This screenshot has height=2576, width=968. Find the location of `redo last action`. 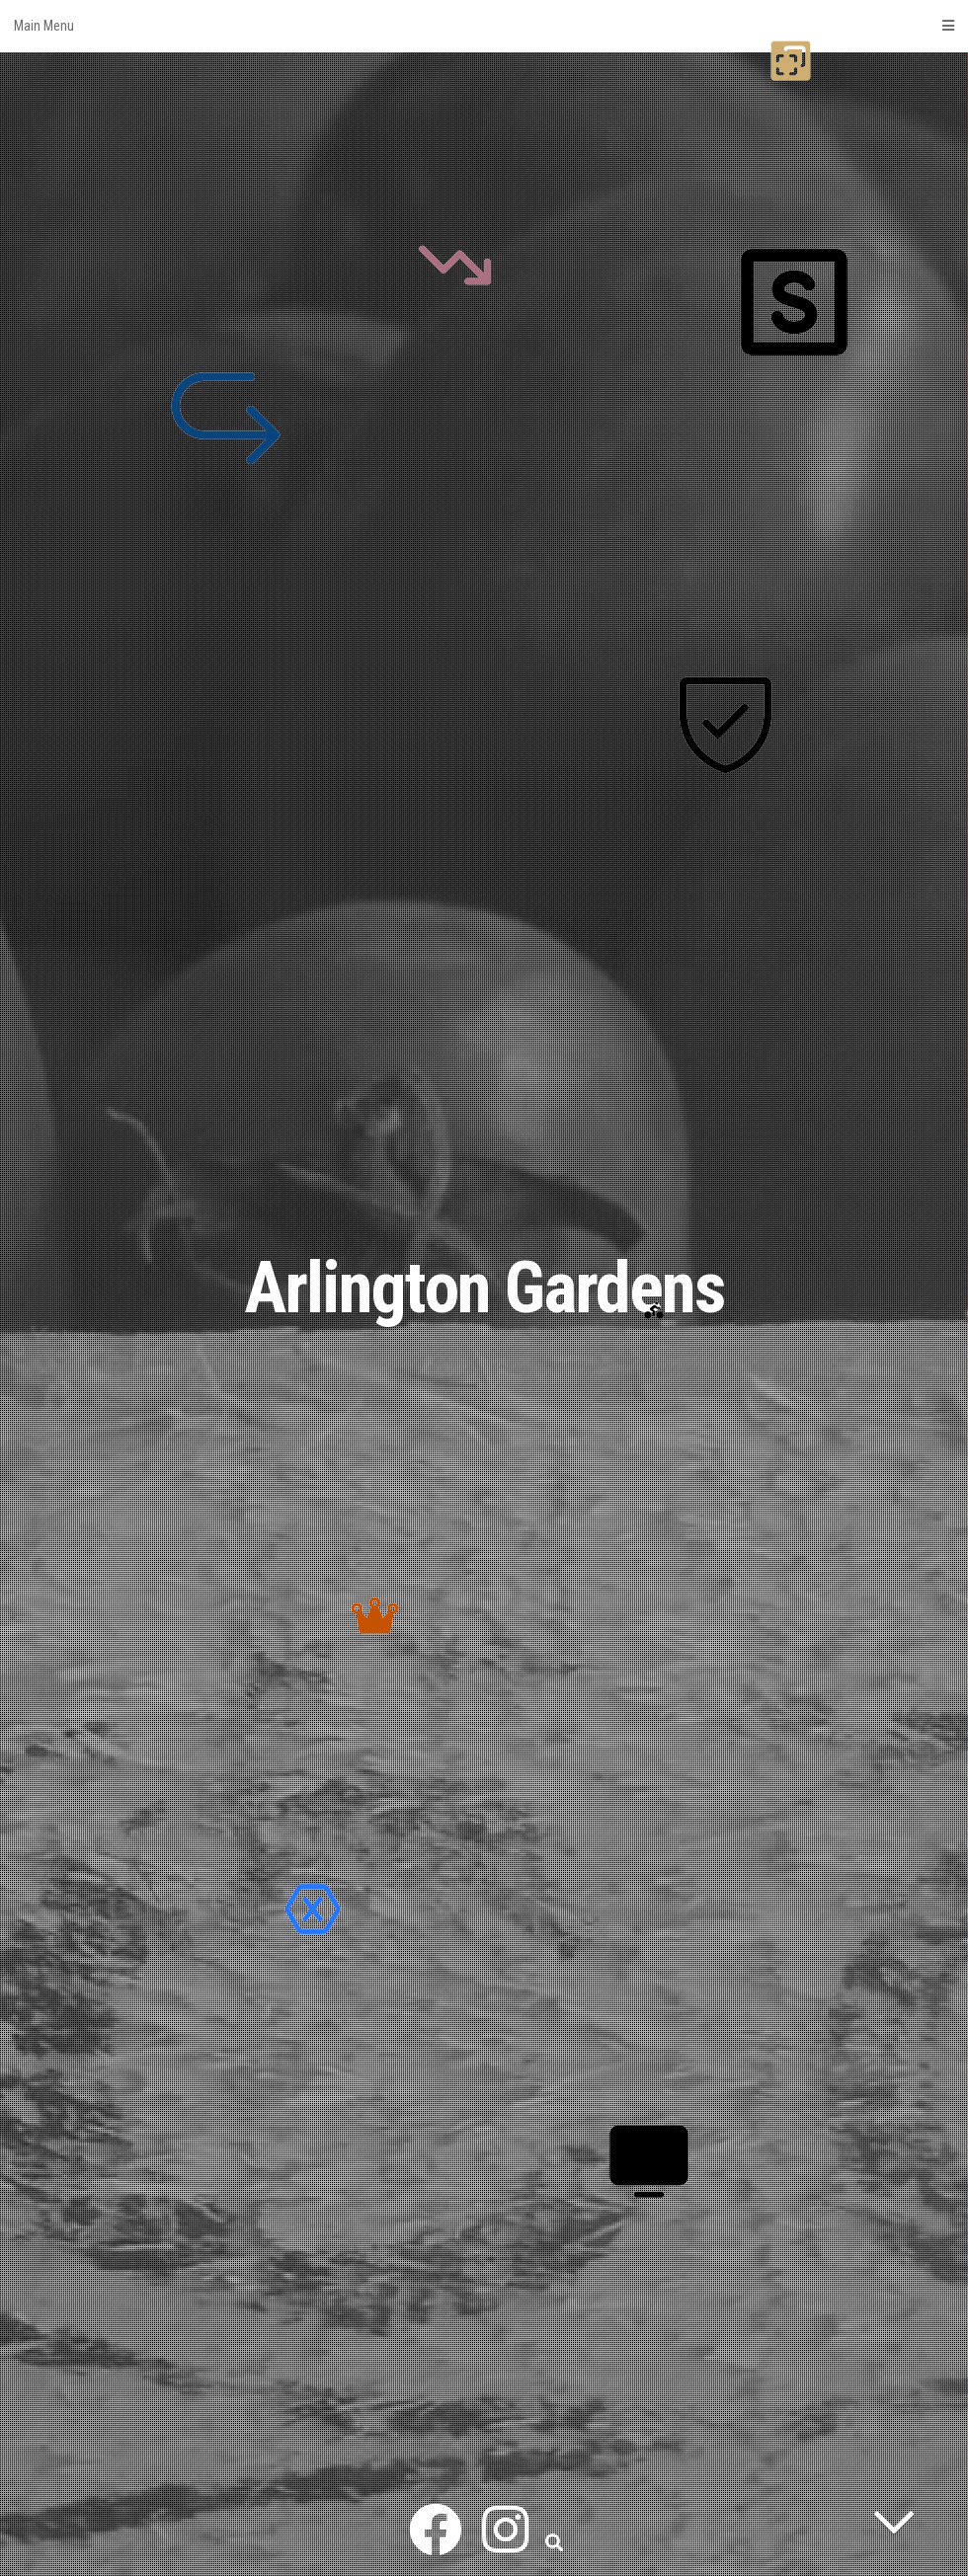

redo last action is located at coordinates (225, 414).